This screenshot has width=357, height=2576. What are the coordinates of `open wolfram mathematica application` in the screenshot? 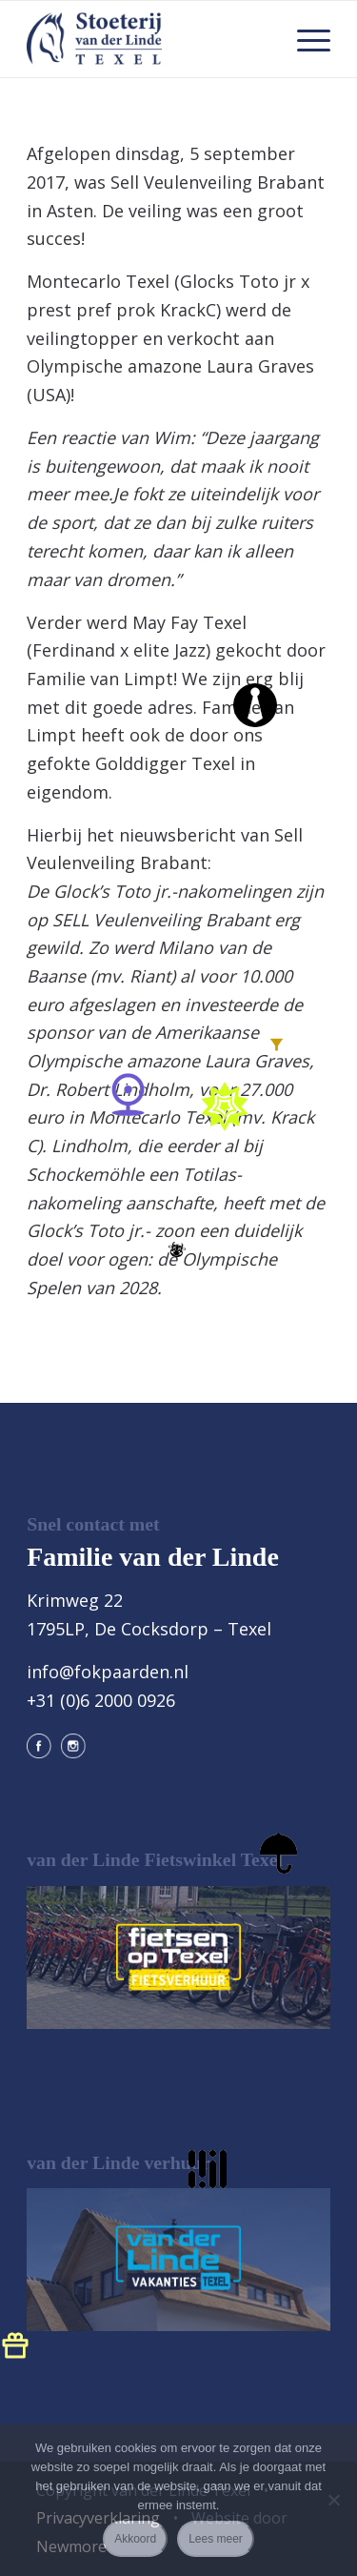 It's located at (225, 1106).